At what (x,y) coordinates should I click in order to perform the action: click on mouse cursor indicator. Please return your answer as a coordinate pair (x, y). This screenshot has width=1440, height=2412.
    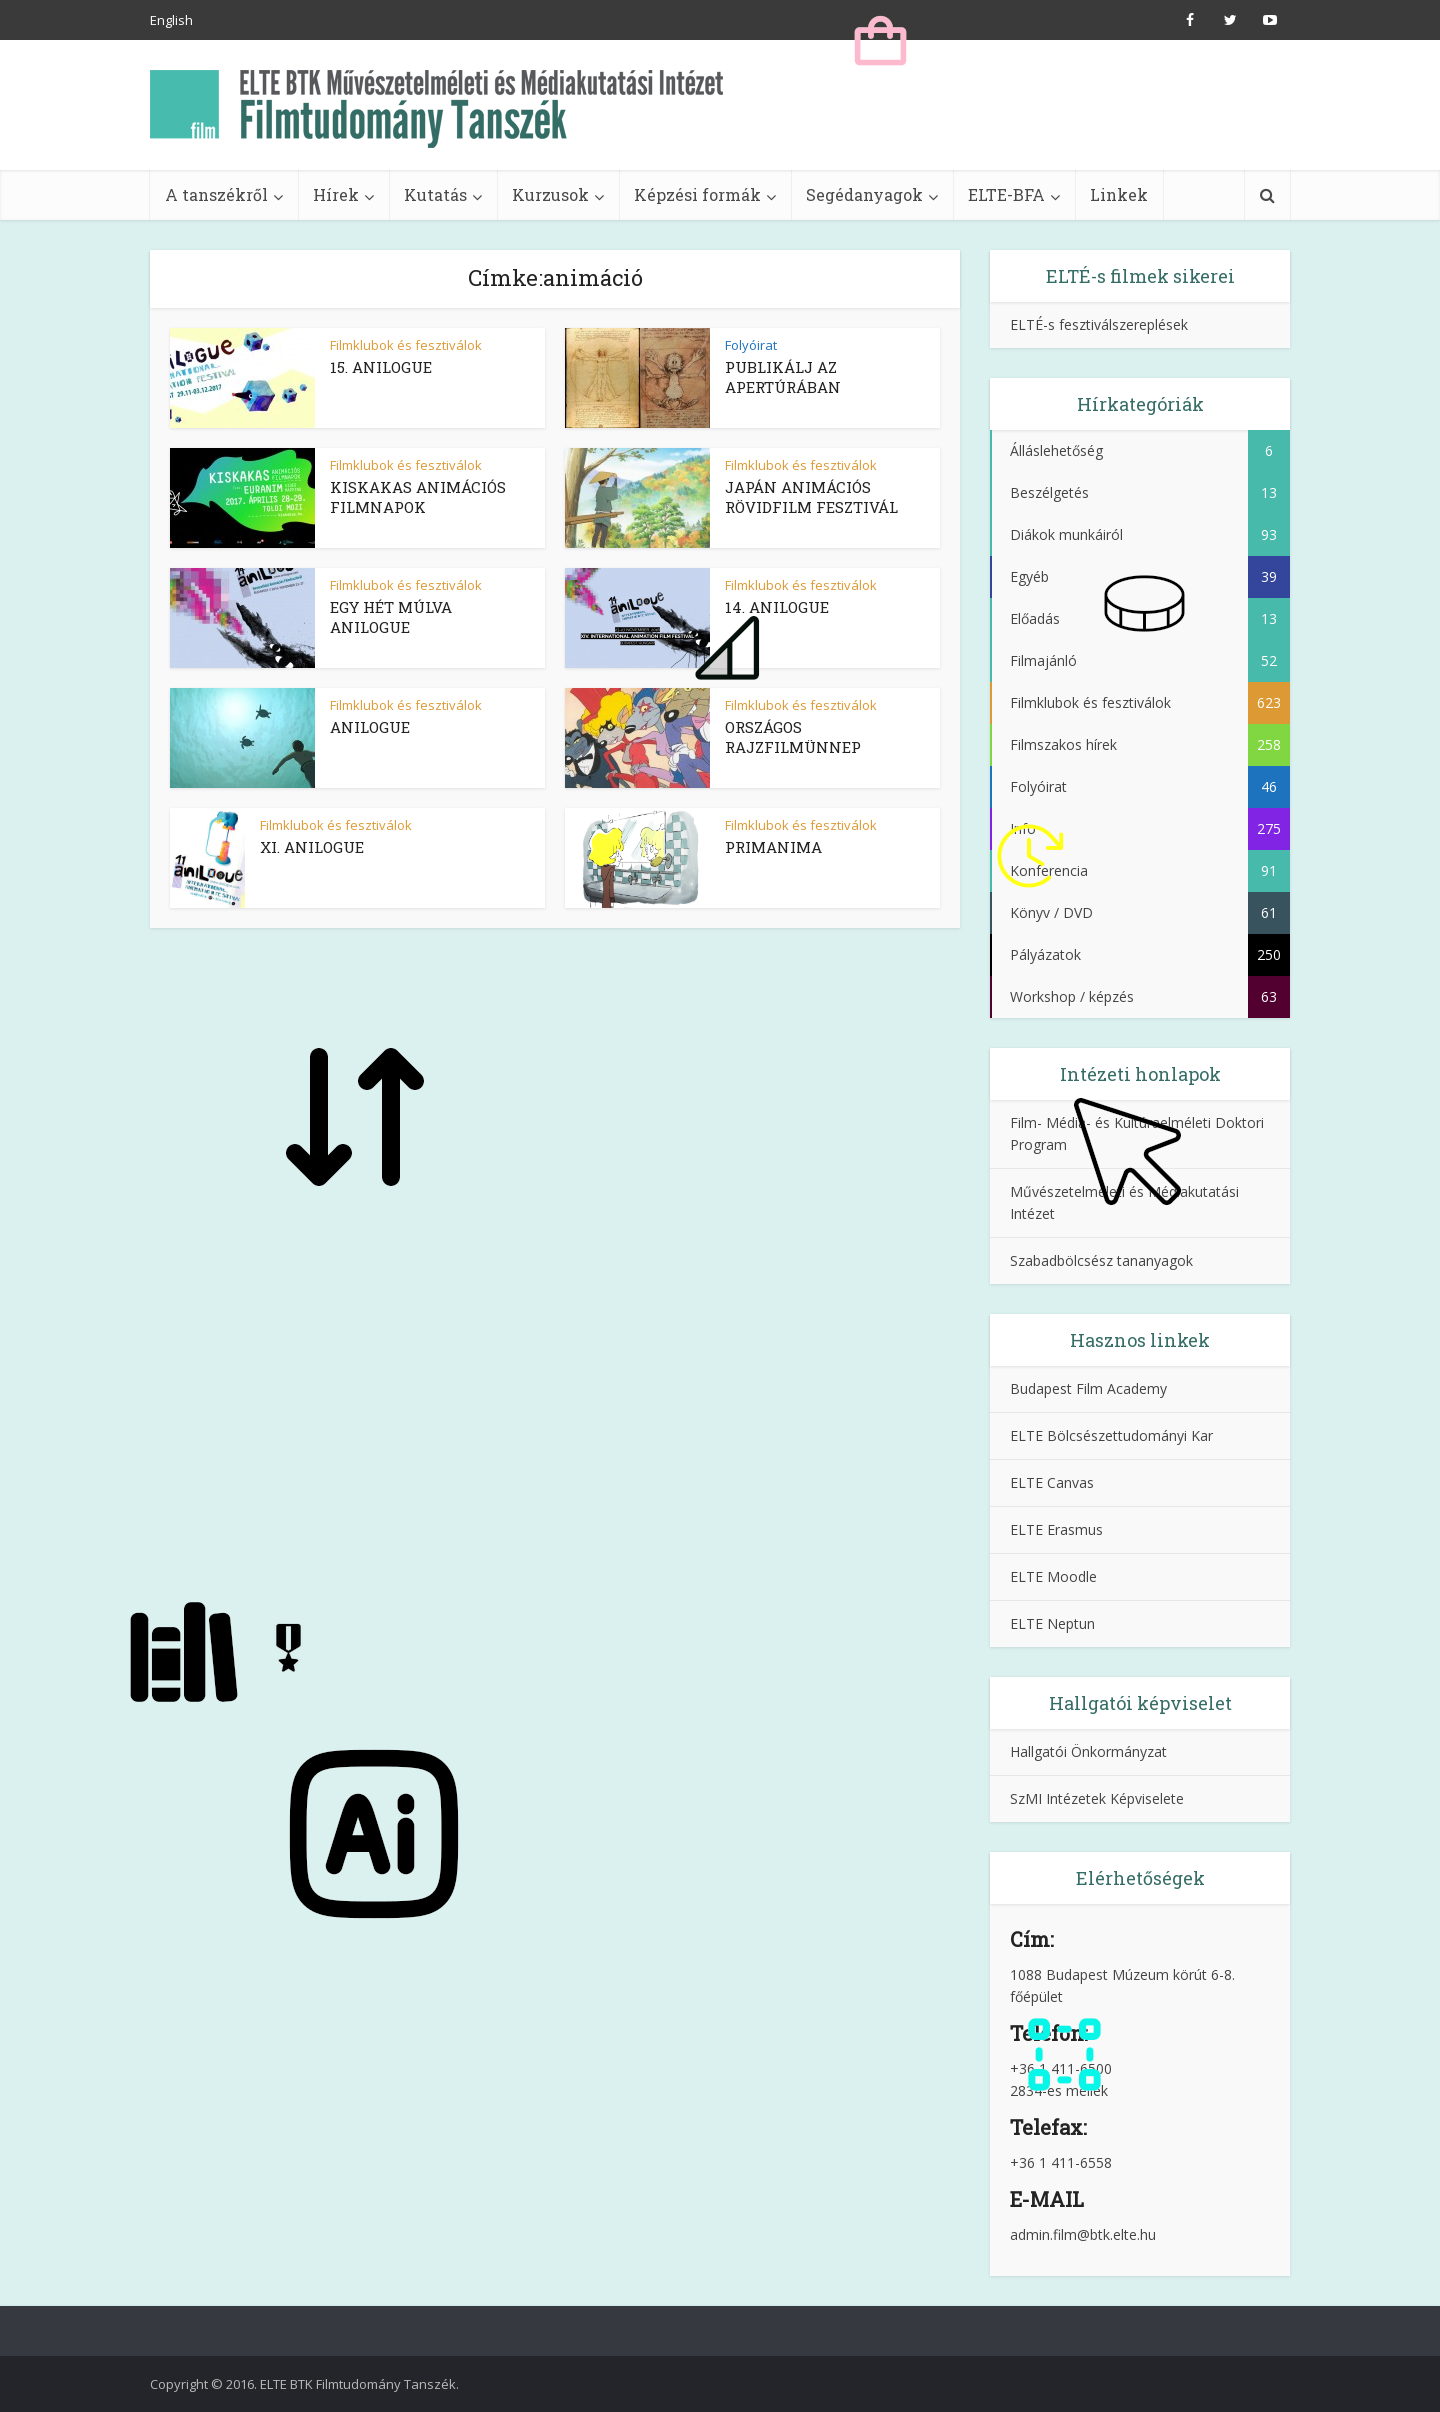
    Looking at the image, I should click on (1127, 1151).